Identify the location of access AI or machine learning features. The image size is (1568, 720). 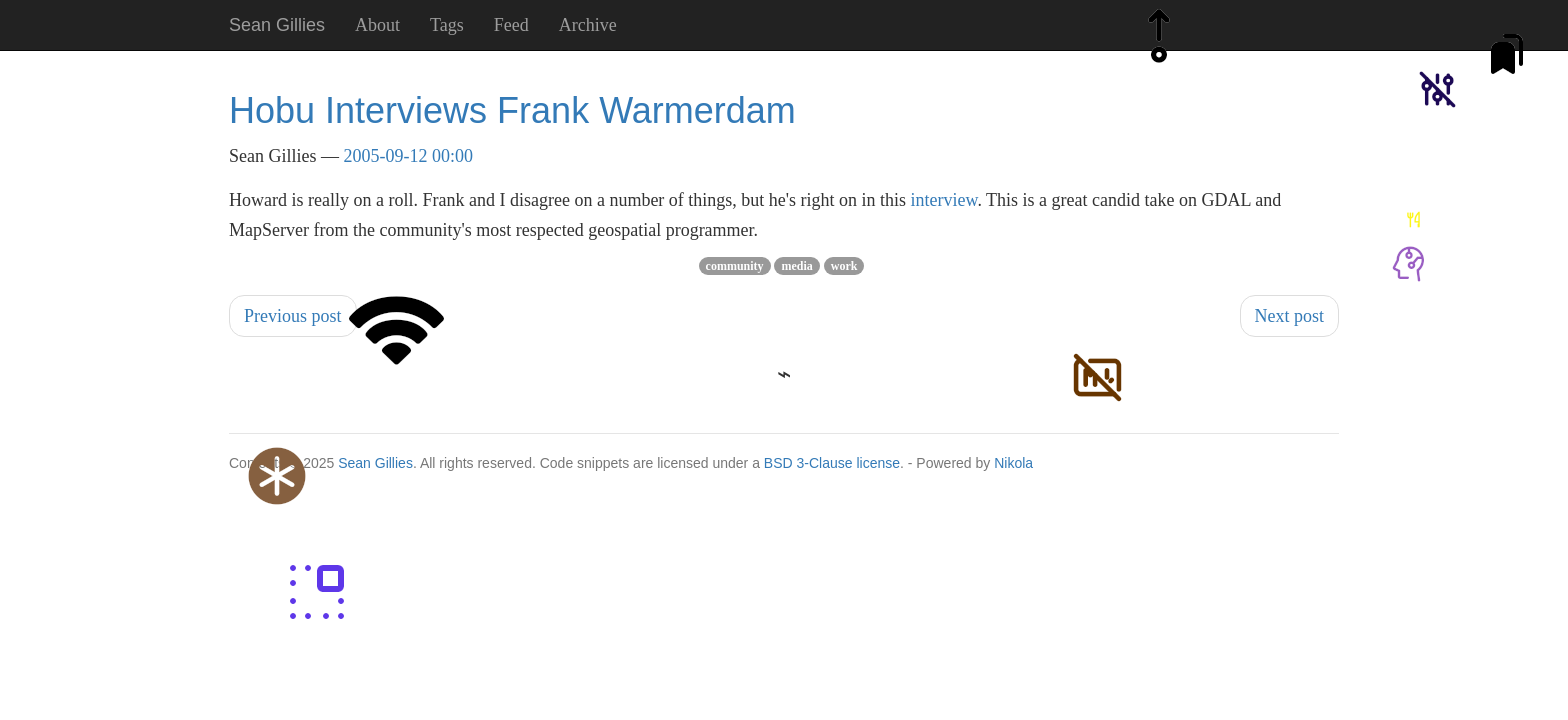
(1409, 264).